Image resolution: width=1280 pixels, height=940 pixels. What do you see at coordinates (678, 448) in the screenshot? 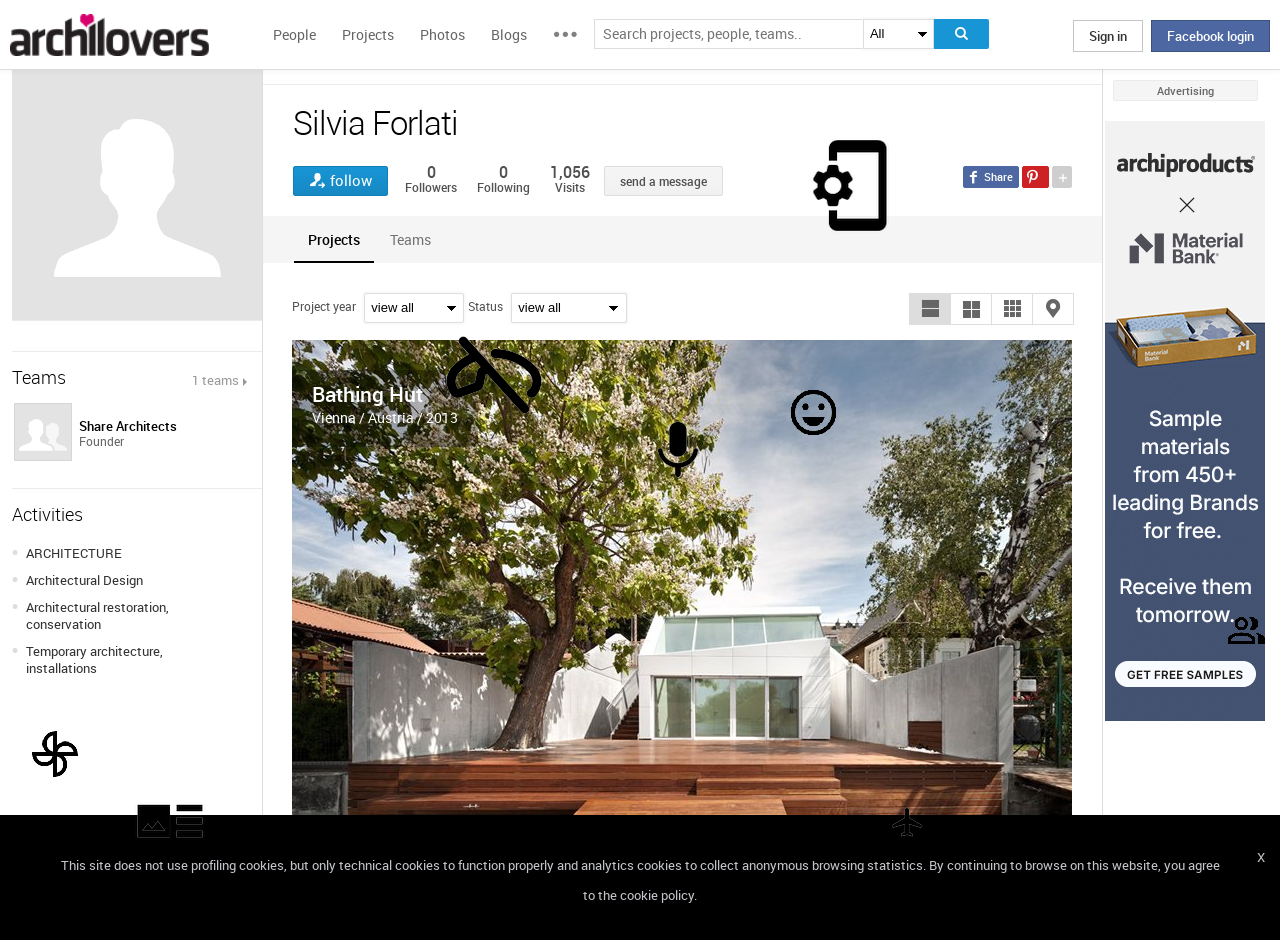
I see `tap to use voice input` at bounding box center [678, 448].